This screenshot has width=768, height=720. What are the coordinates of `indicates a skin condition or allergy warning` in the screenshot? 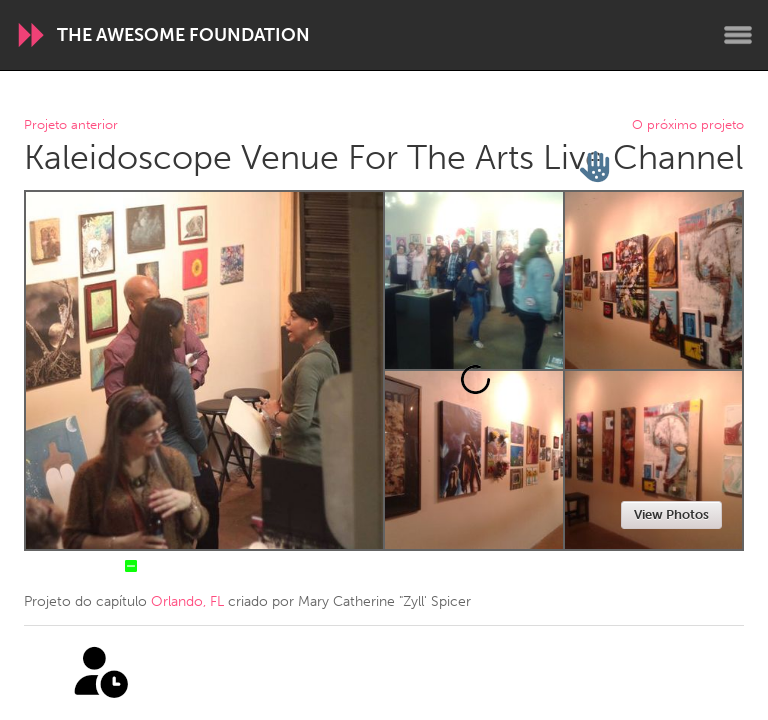 It's located at (595, 166).